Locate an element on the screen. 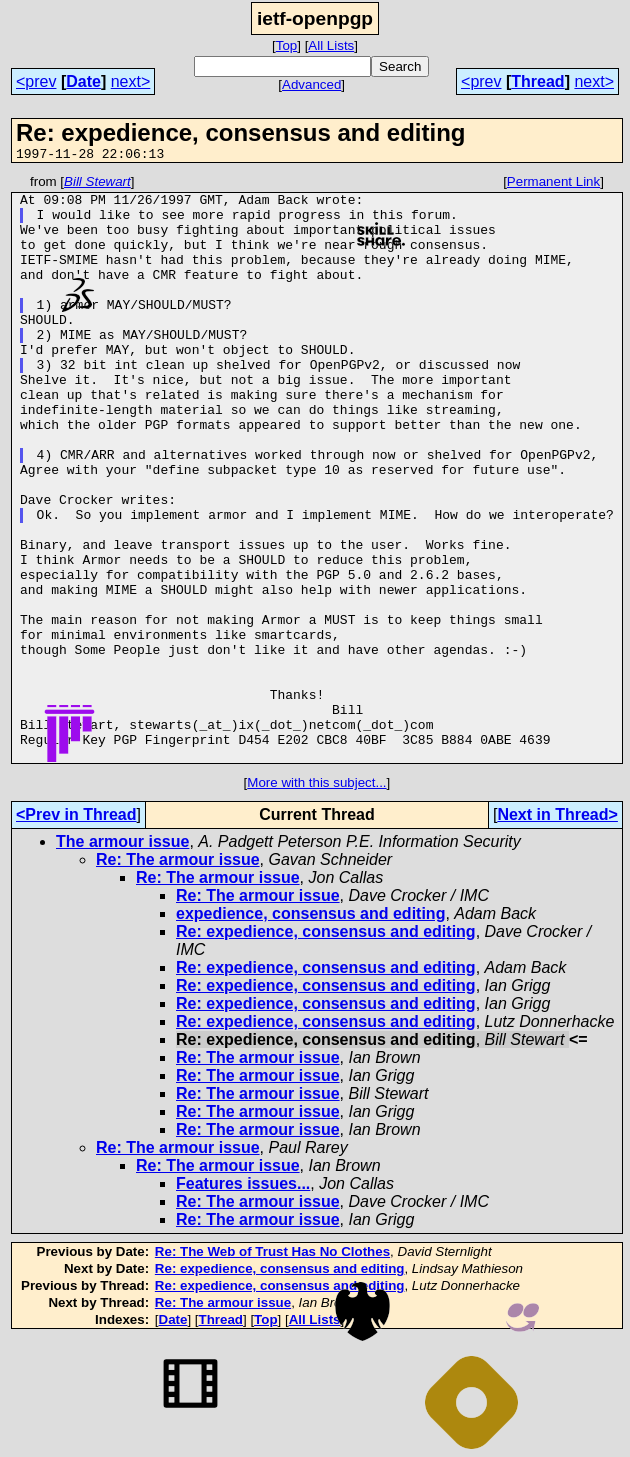  pytest testing framework logo is located at coordinates (69, 733).